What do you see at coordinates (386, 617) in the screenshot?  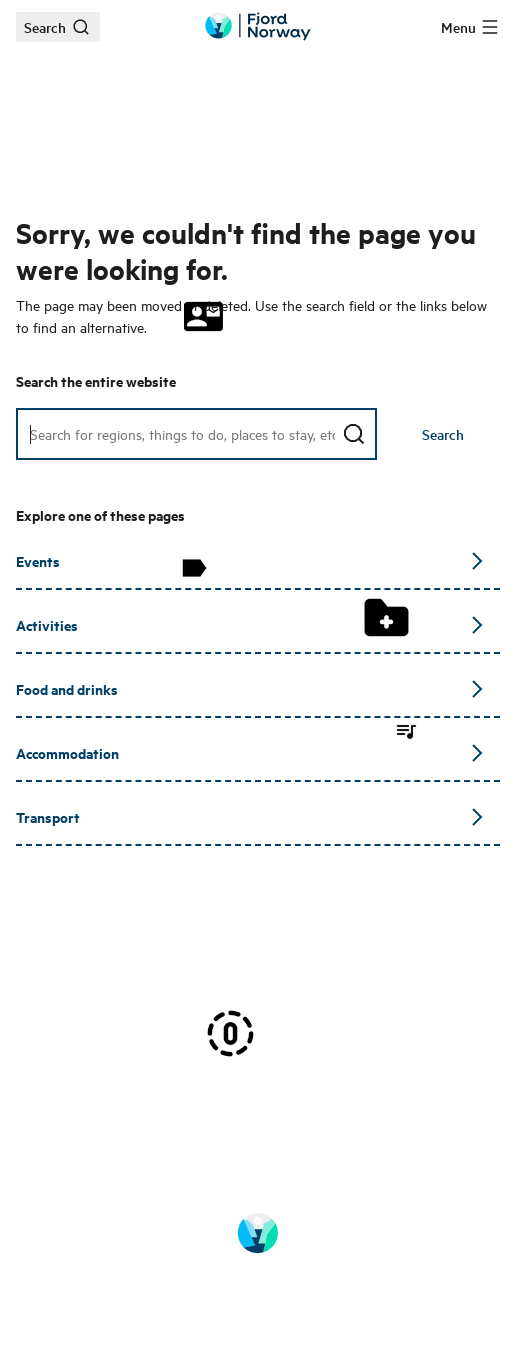 I see `create a new folder` at bounding box center [386, 617].